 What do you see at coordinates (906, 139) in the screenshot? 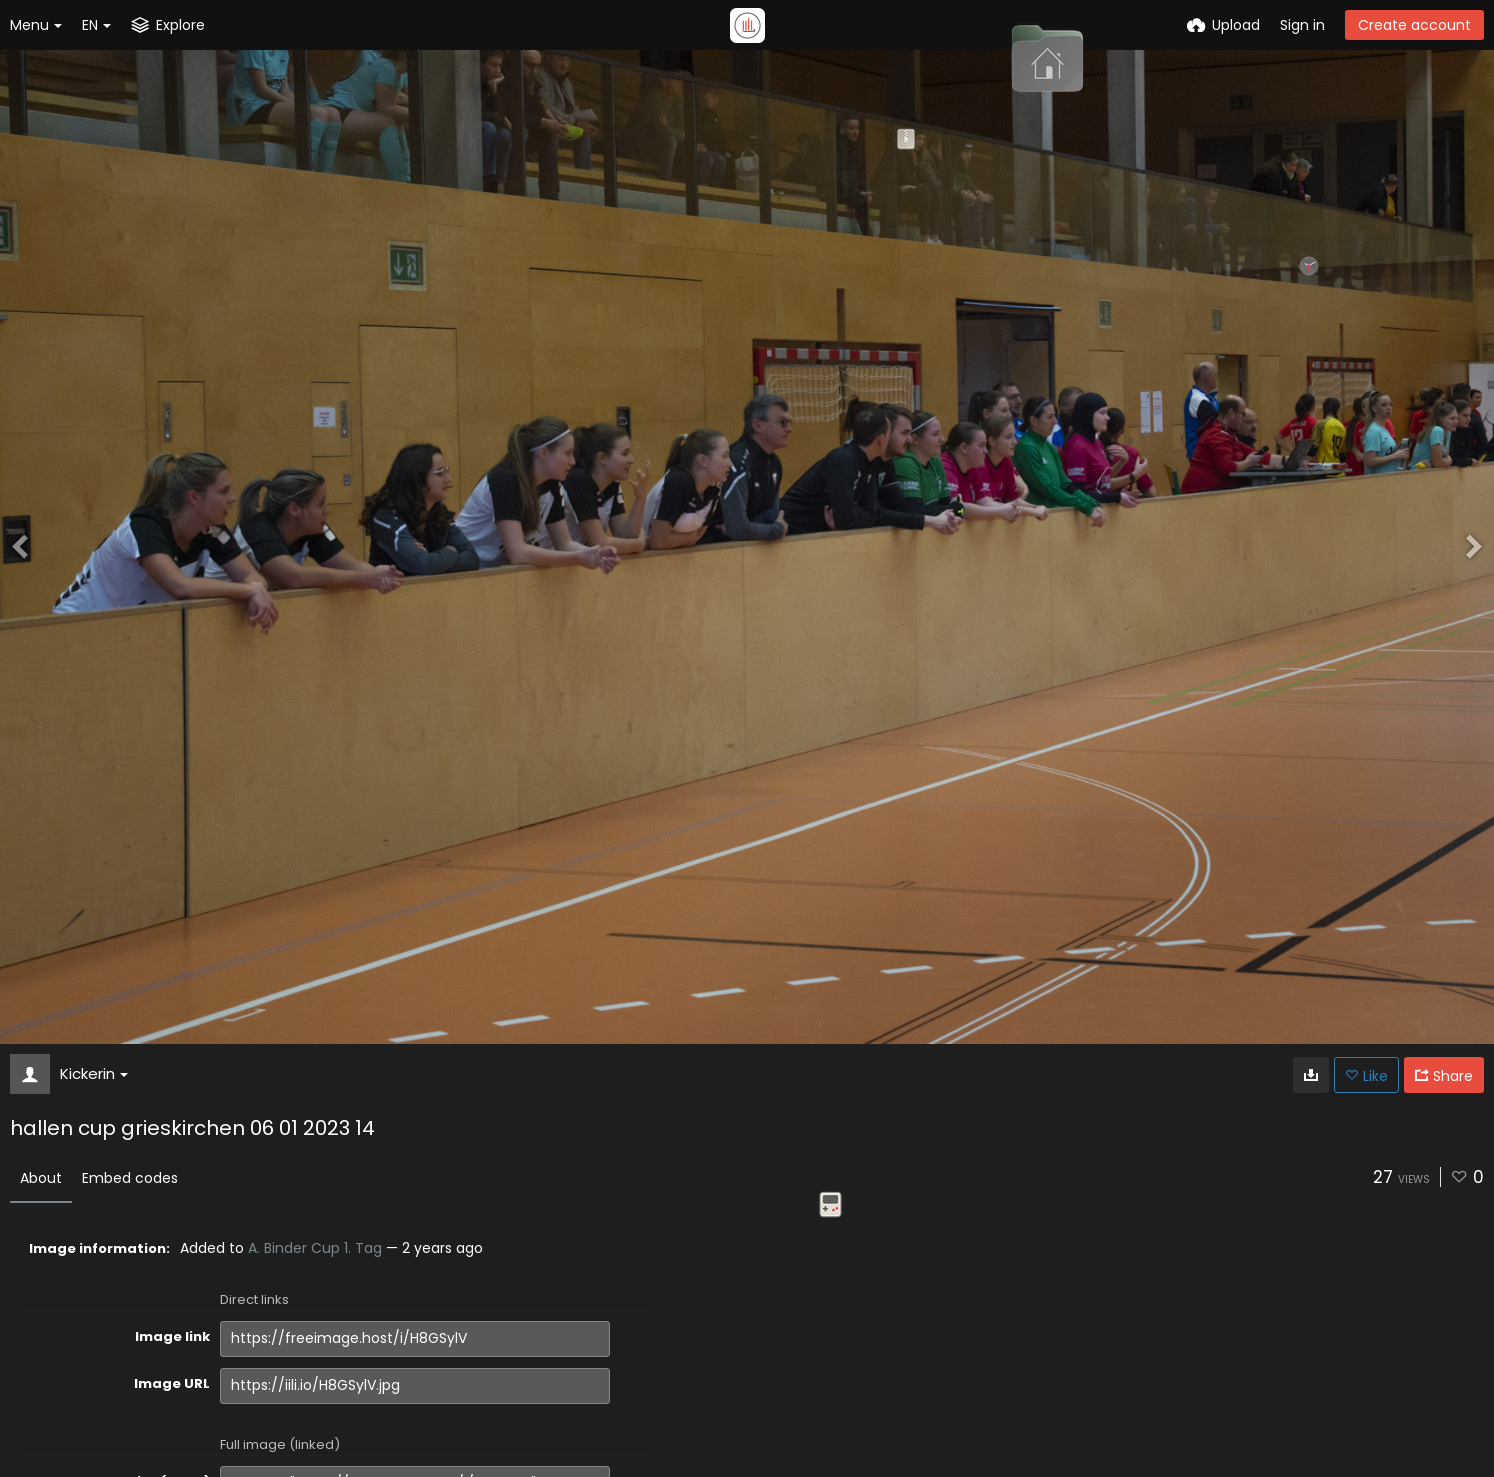
I see `open engrampa archive manager` at bounding box center [906, 139].